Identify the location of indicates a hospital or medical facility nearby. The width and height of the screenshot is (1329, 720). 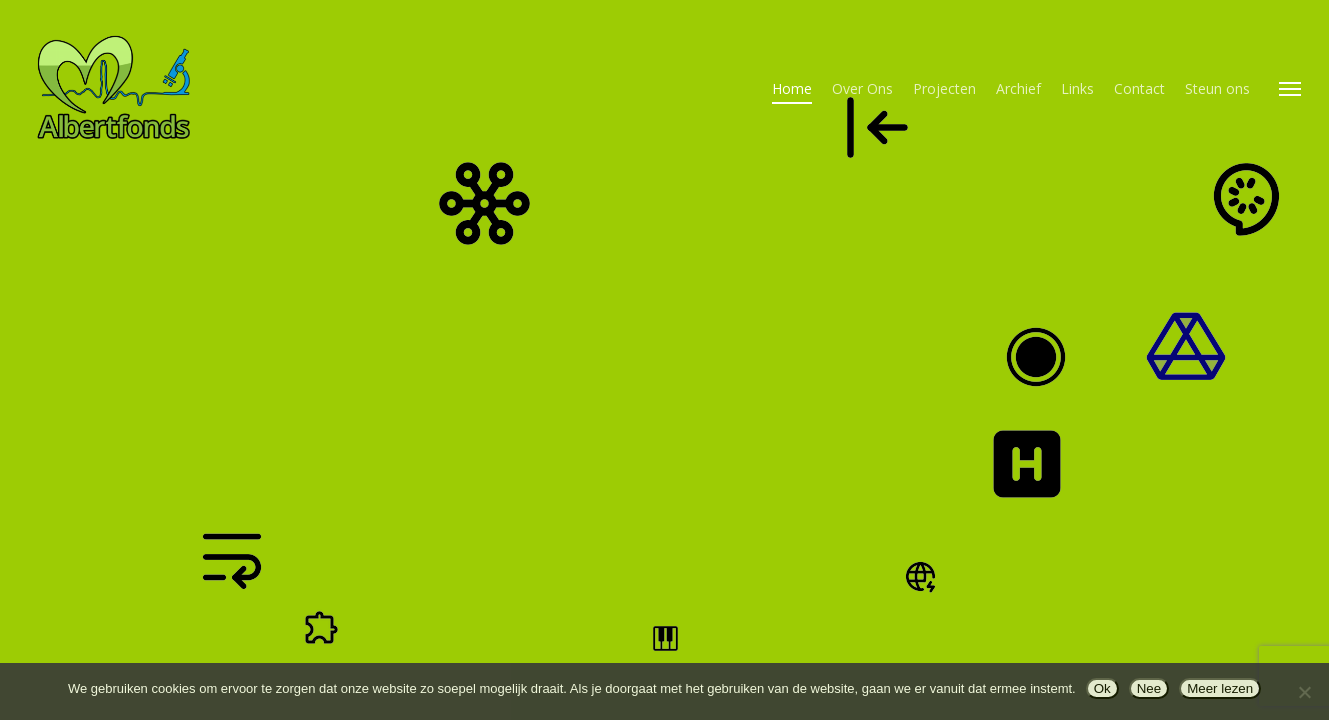
(1027, 464).